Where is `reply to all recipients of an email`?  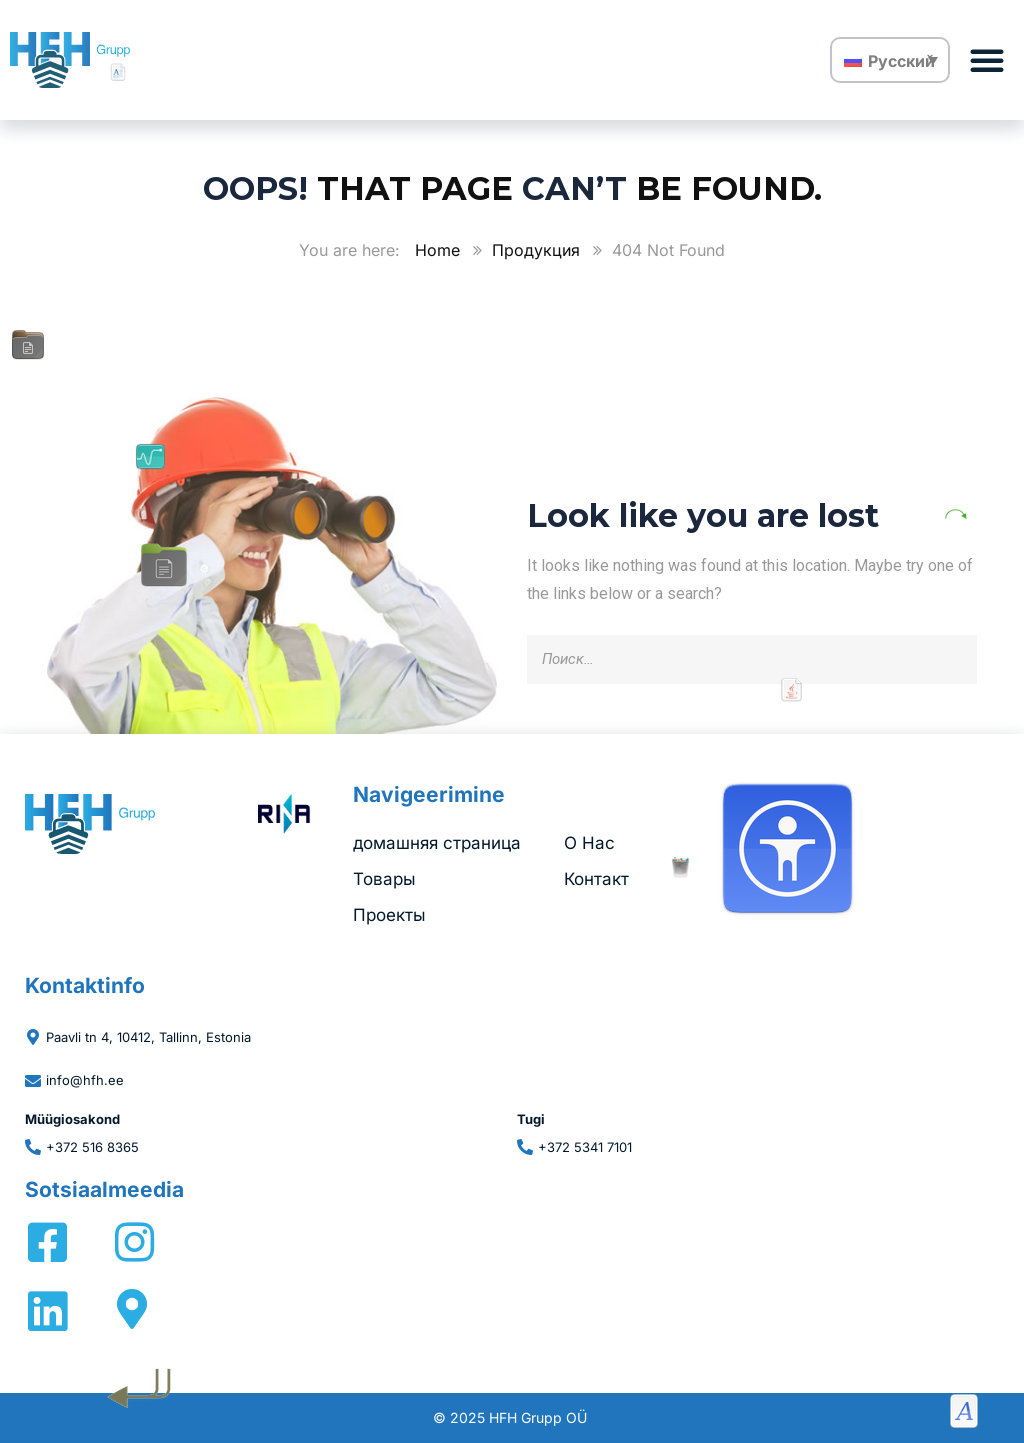
reply to all recipients of an email is located at coordinates (138, 1388).